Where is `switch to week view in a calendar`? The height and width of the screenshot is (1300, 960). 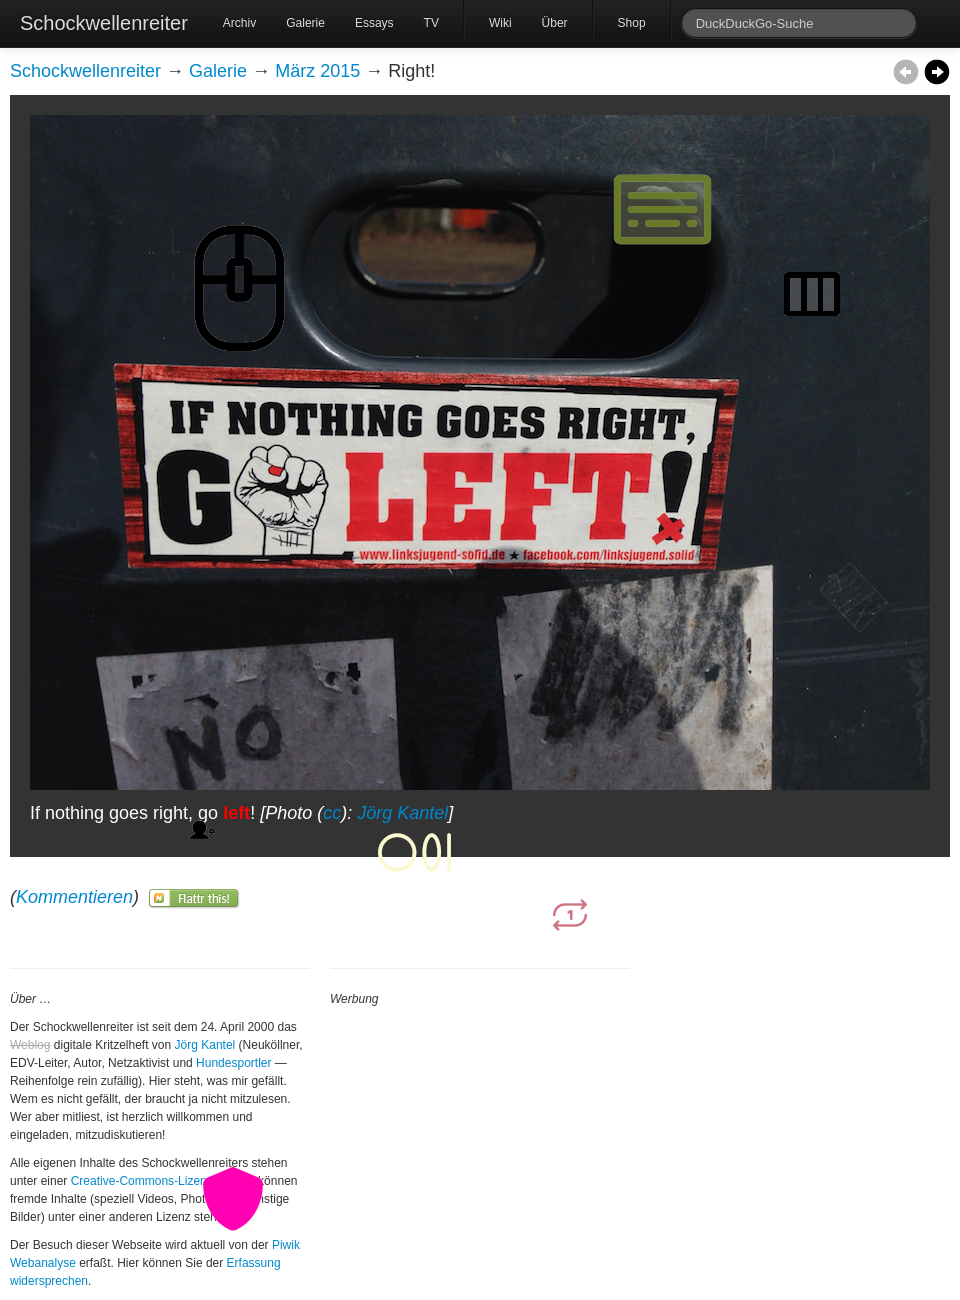
switch to week view in a calendar is located at coordinates (812, 294).